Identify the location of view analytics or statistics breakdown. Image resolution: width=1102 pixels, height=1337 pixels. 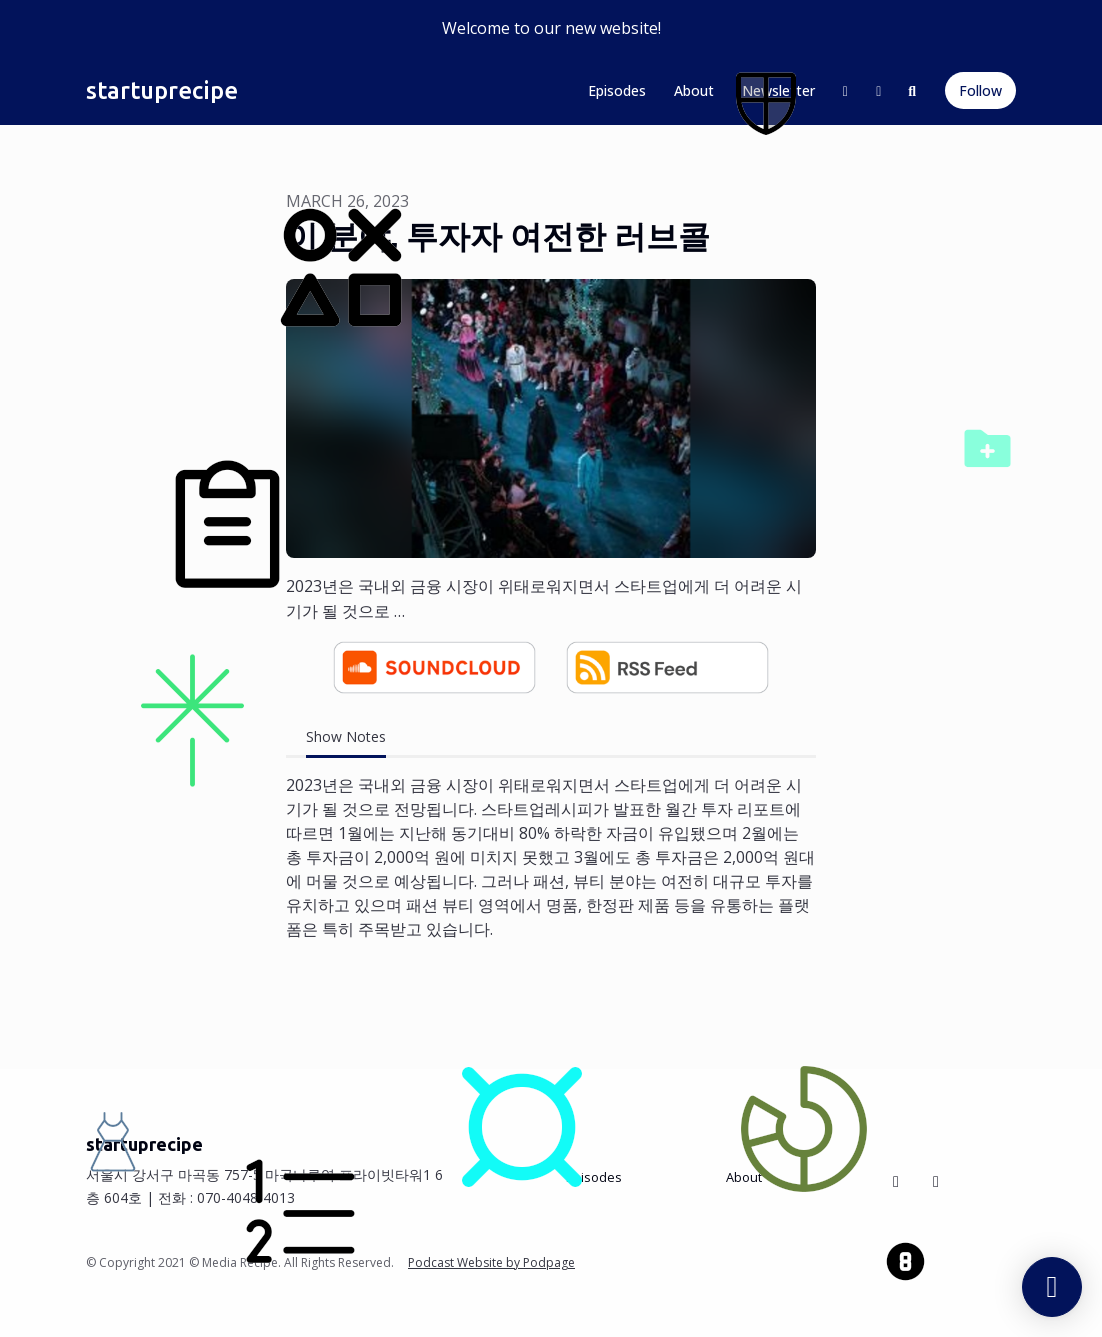
(804, 1129).